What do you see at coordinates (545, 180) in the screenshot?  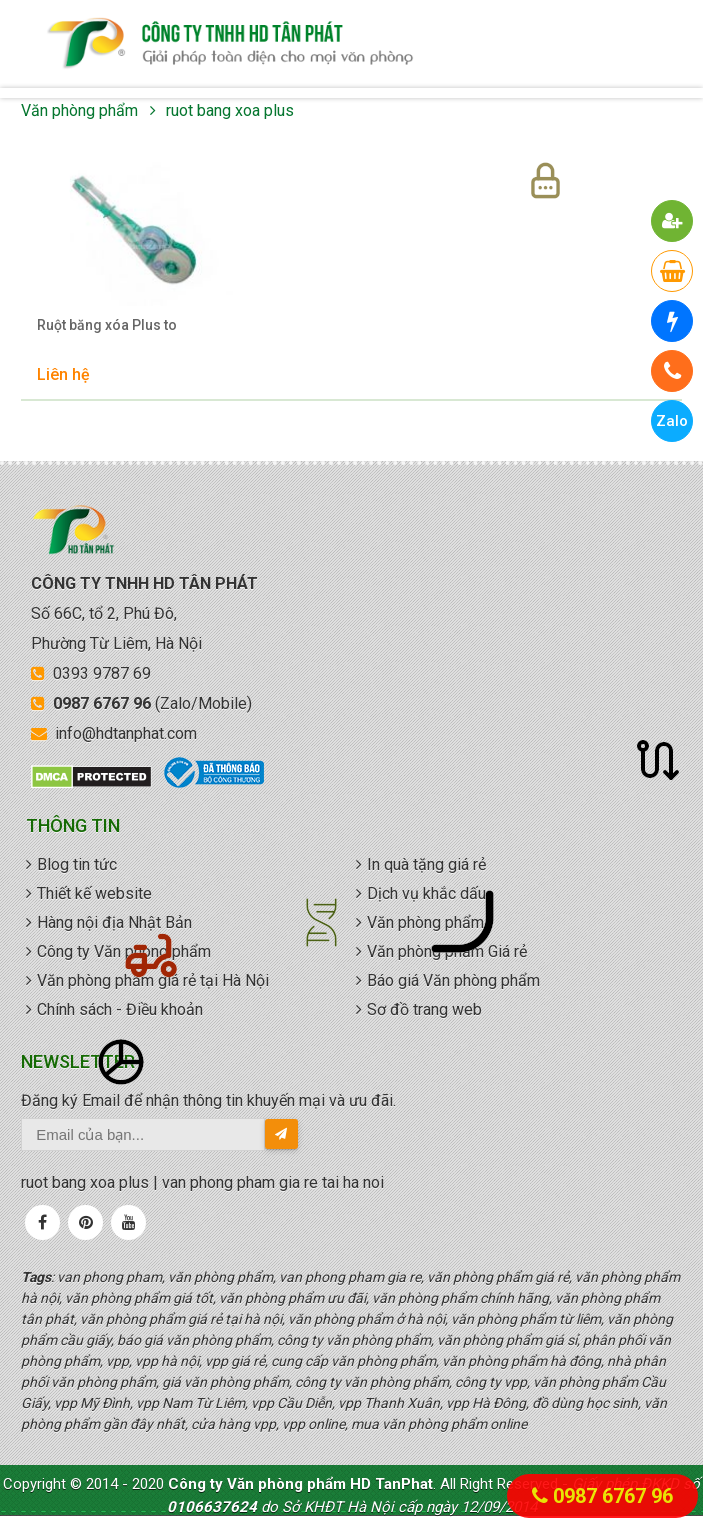 I see `enter password to unlock` at bounding box center [545, 180].